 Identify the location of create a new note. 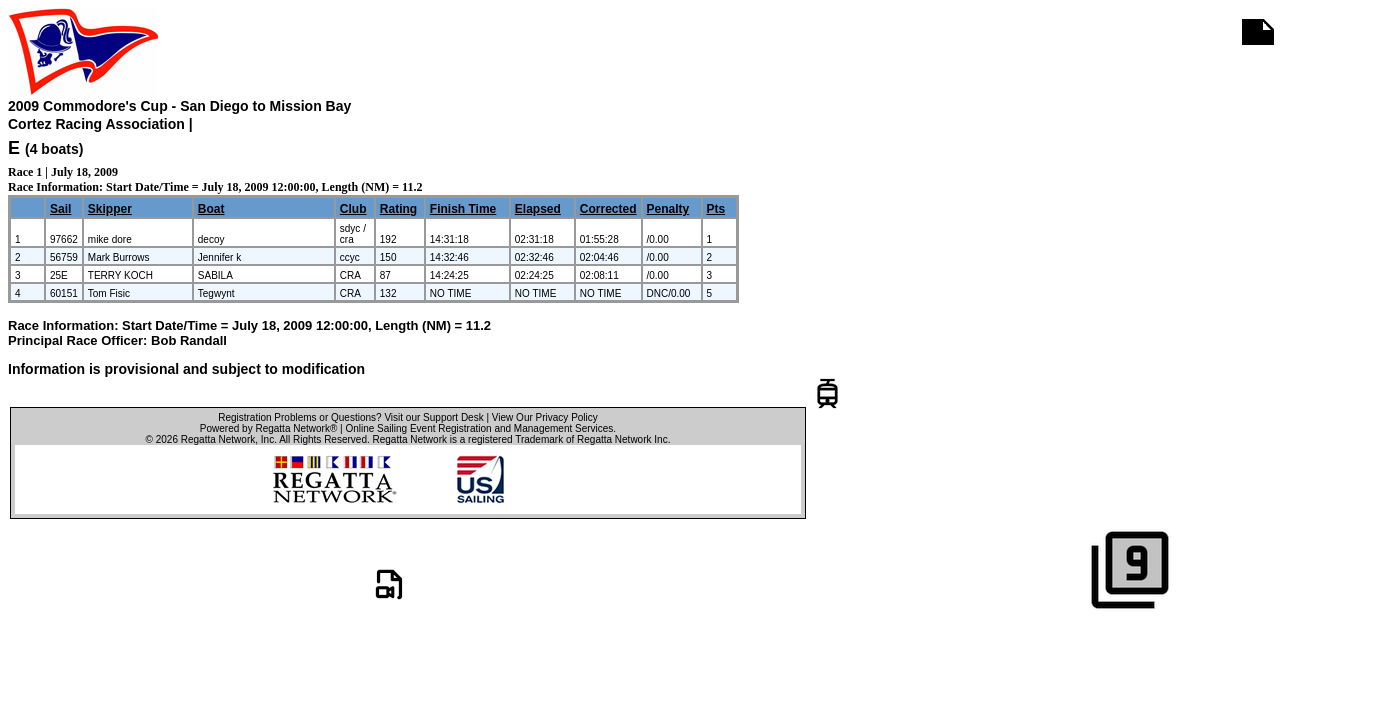
(1258, 32).